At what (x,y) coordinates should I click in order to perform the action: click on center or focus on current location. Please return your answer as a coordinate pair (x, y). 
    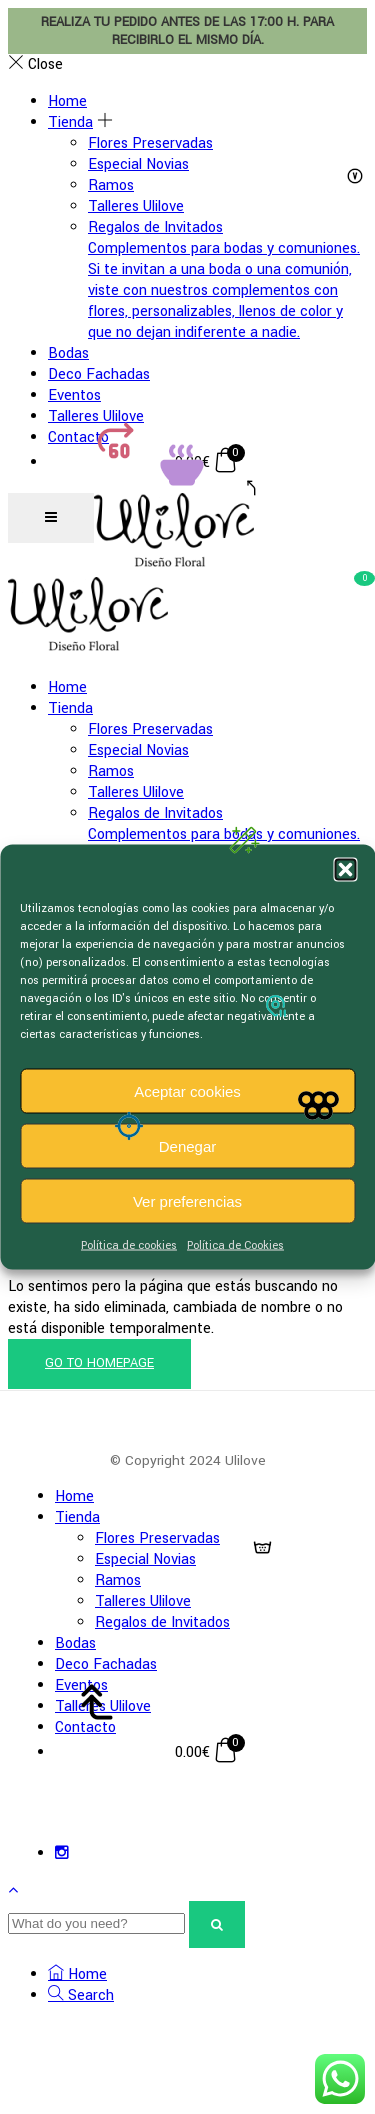
    Looking at the image, I should click on (129, 1126).